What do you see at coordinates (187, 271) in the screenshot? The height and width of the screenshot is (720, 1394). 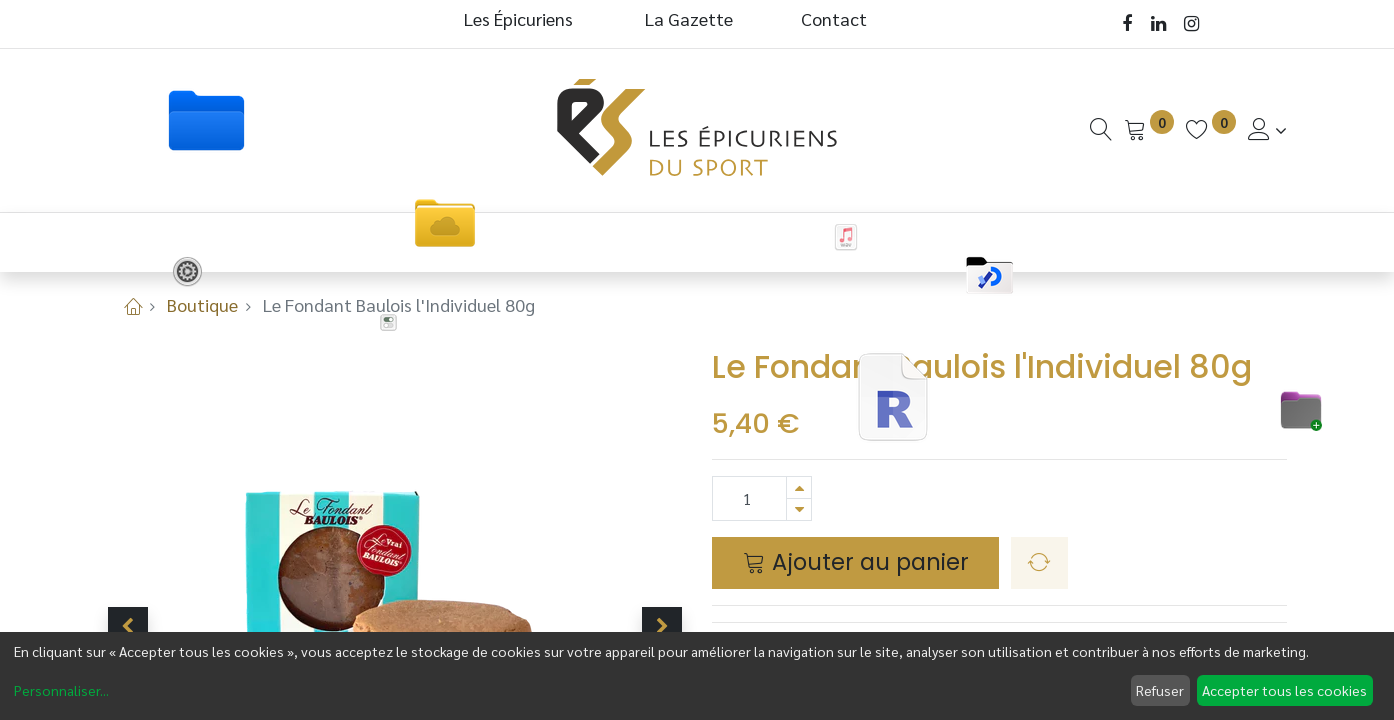 I see `view or edit document properties` at bounding box center [187, 271].